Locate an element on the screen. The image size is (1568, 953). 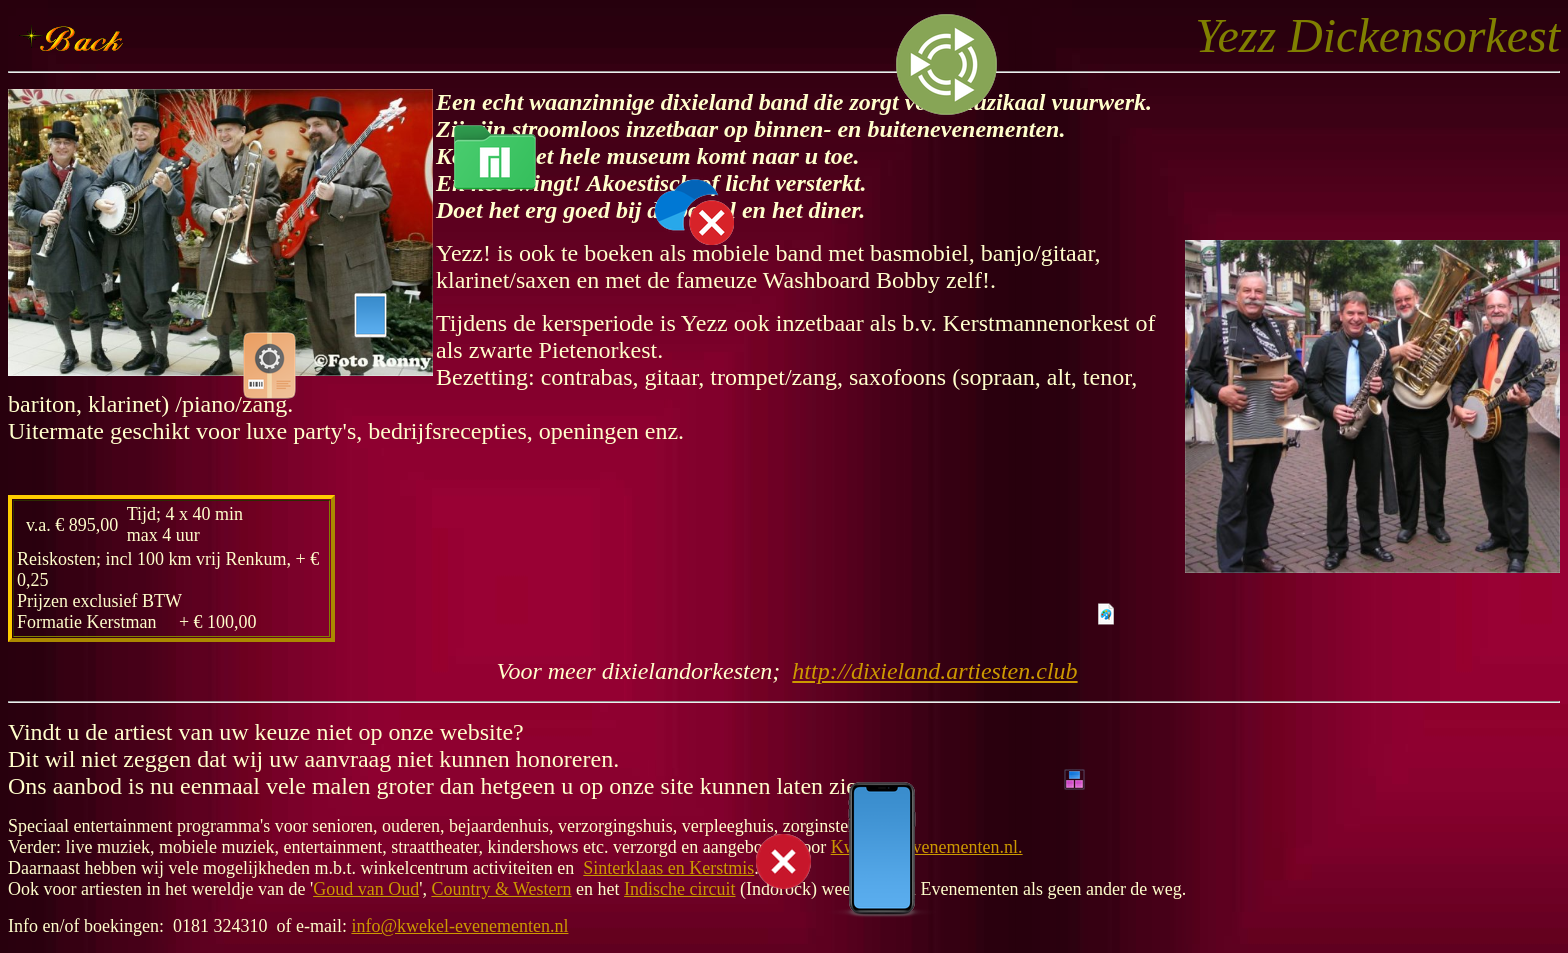
stop or cancel the current action is located at coordinates (783, 861).